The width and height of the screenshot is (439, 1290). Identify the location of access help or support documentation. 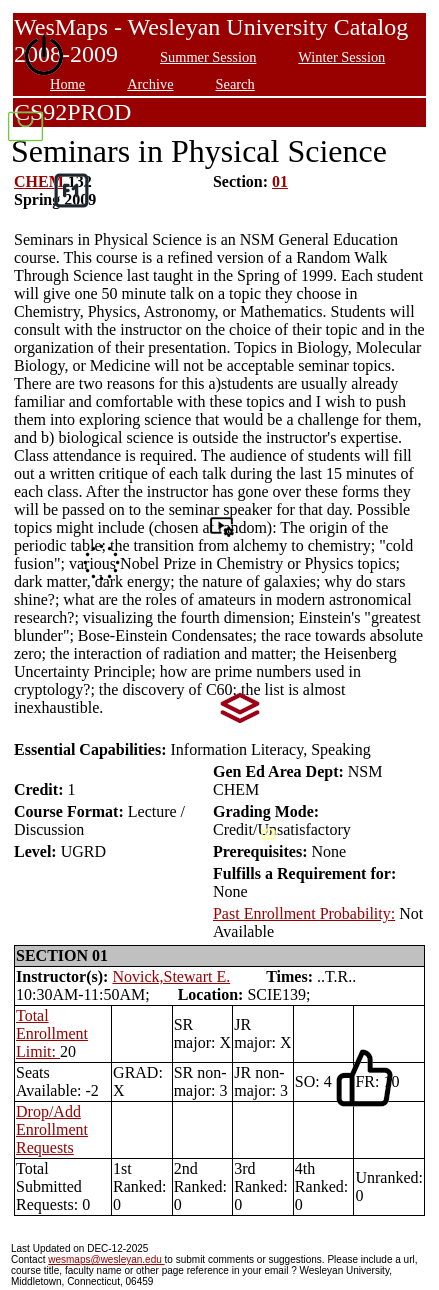
(71, 190).